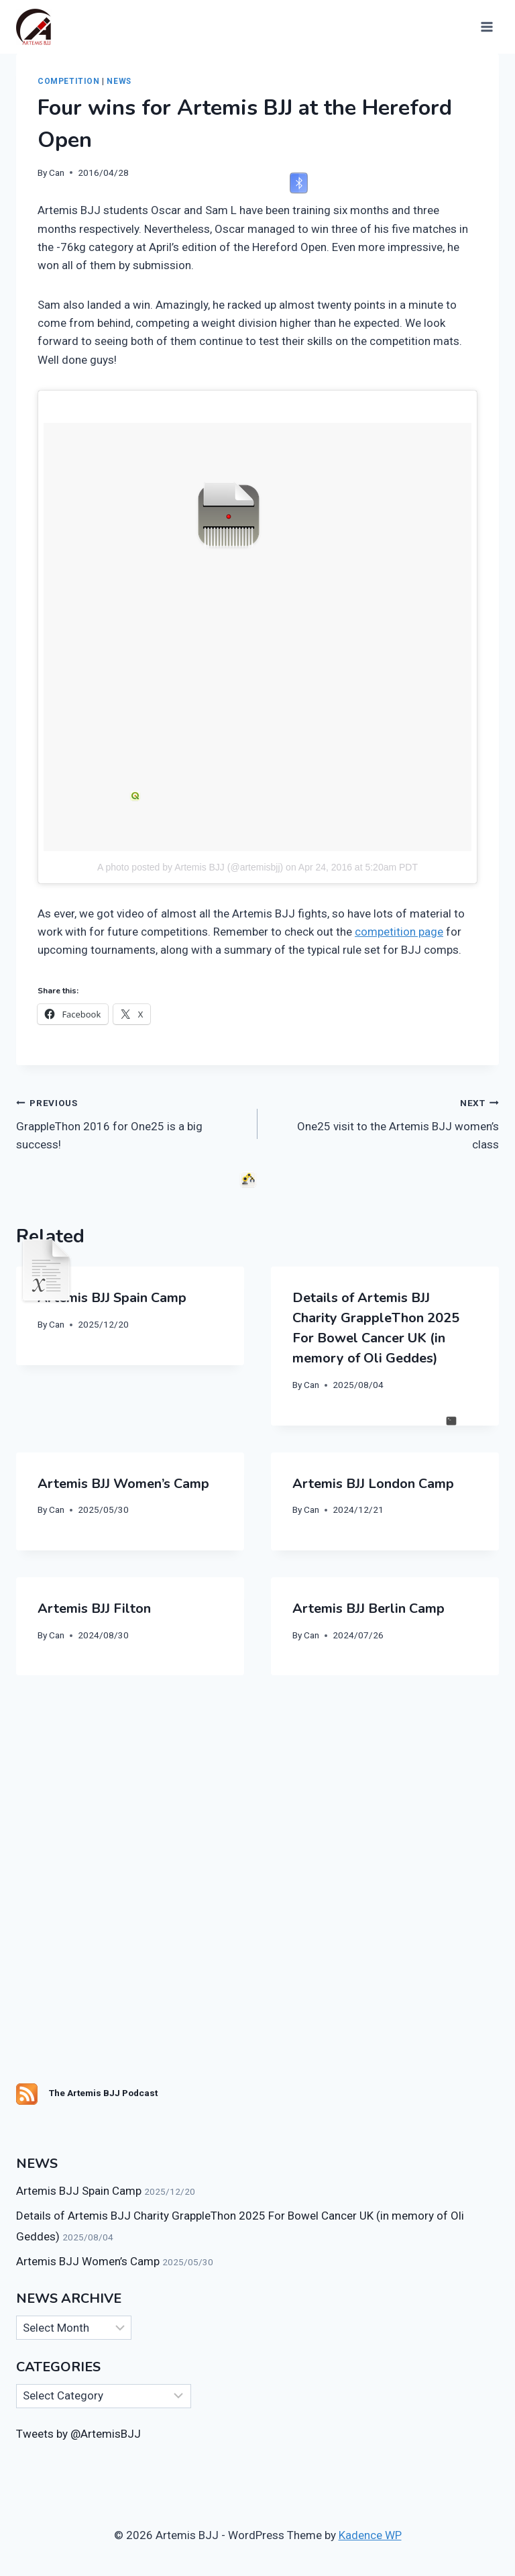  What do you see at coordinates (46, 1271) in the screenshot?
I see `xournal++ document file` at bounding box center [46, 1271].